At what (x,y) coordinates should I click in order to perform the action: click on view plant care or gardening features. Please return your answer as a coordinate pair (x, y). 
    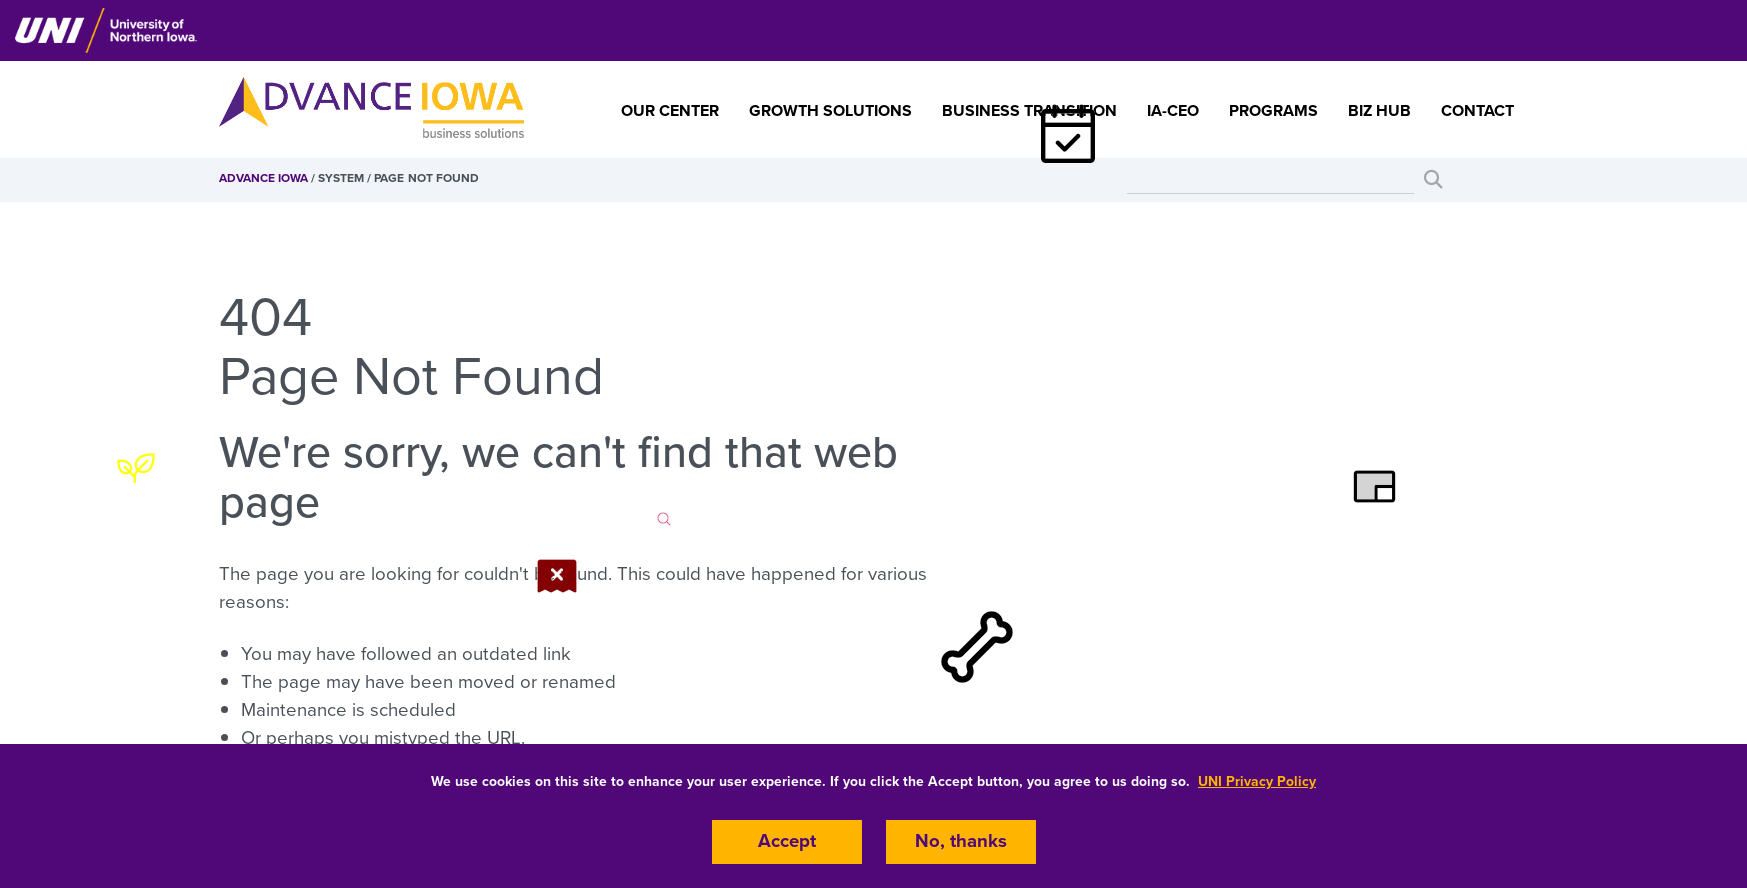
    Looking at the image, I should click on (136, 467).